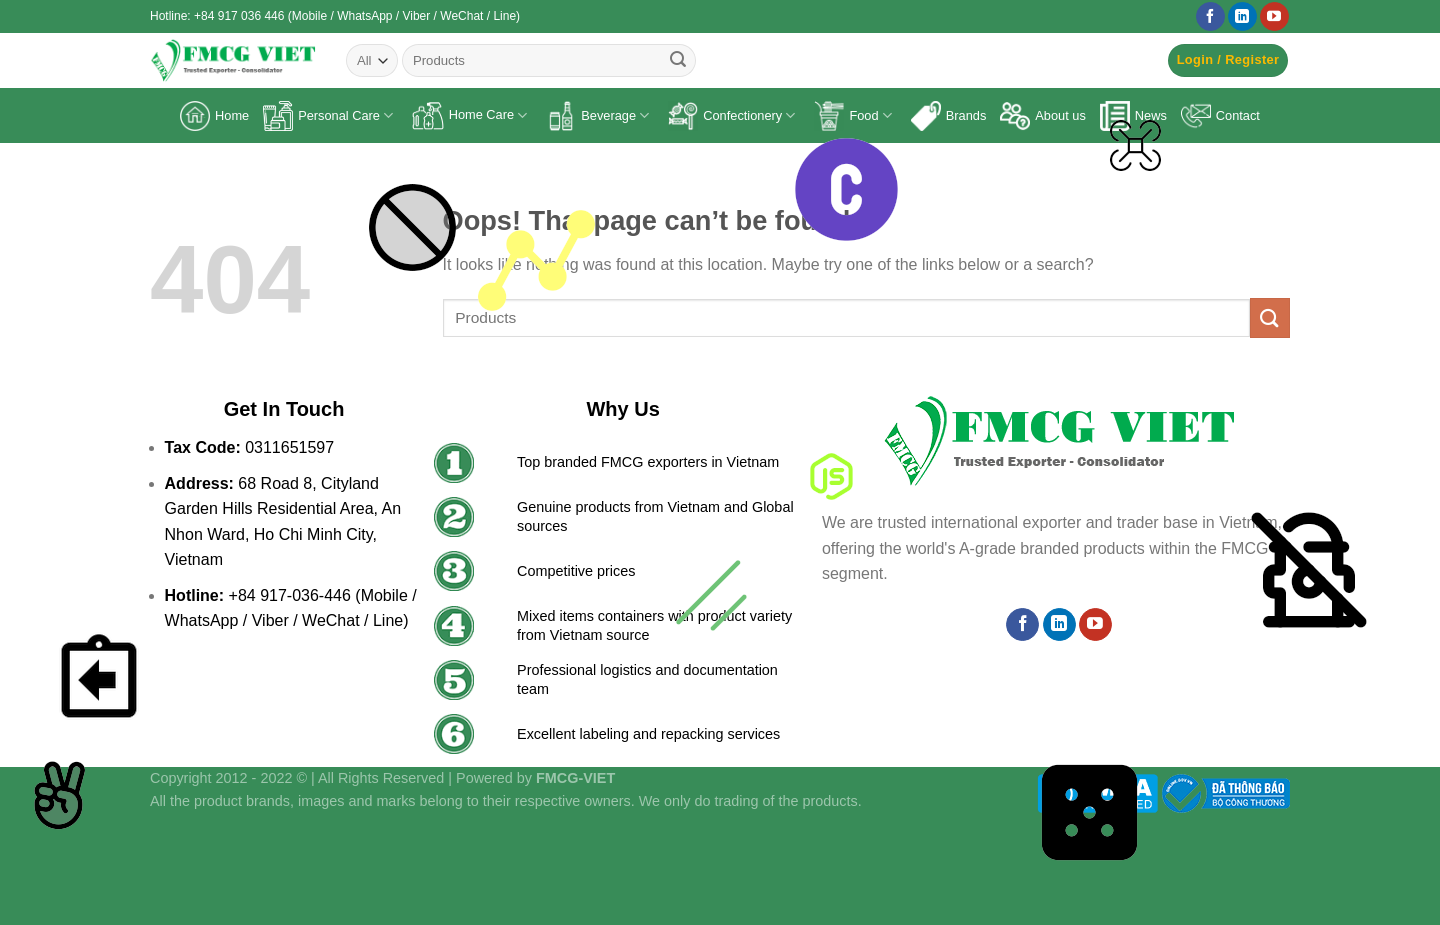 This screenshot has width=1440, height=925. Describe the element at coordinates (1135, 145) in the screenshot. I see `access drone controls` at that location.